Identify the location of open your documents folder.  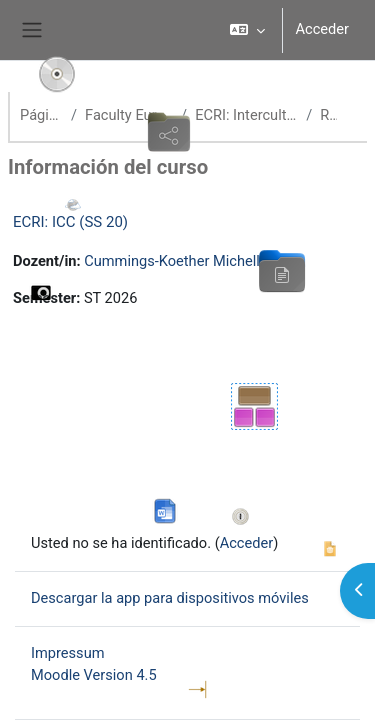
(282, 271).